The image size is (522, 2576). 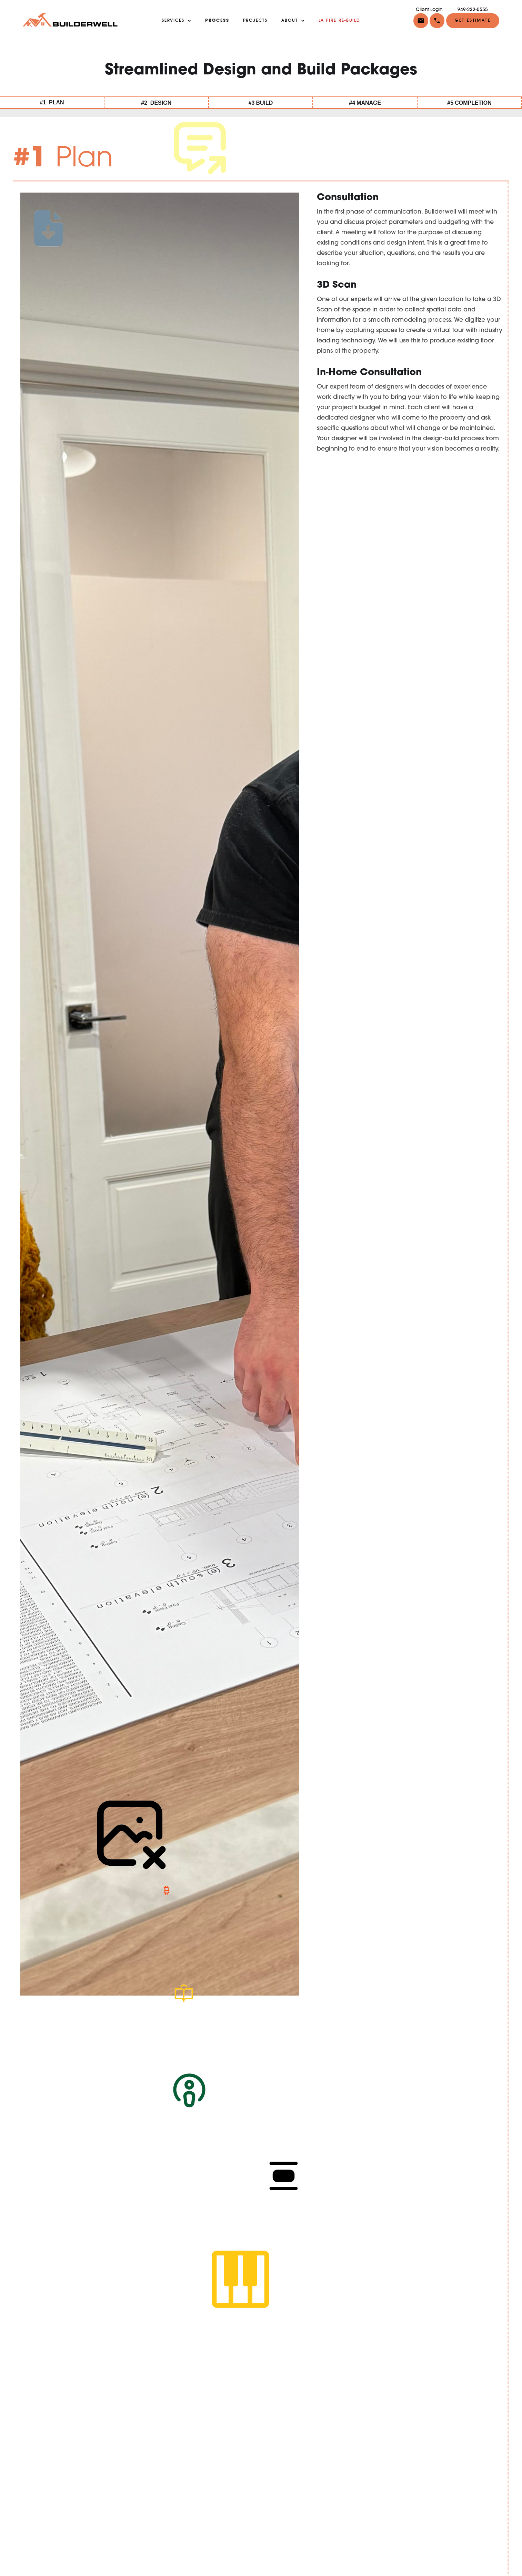 What do you see at coordinates (200, 145) in the screenshot?
I see `share a message or conversation` at bounding box center [200, 145].